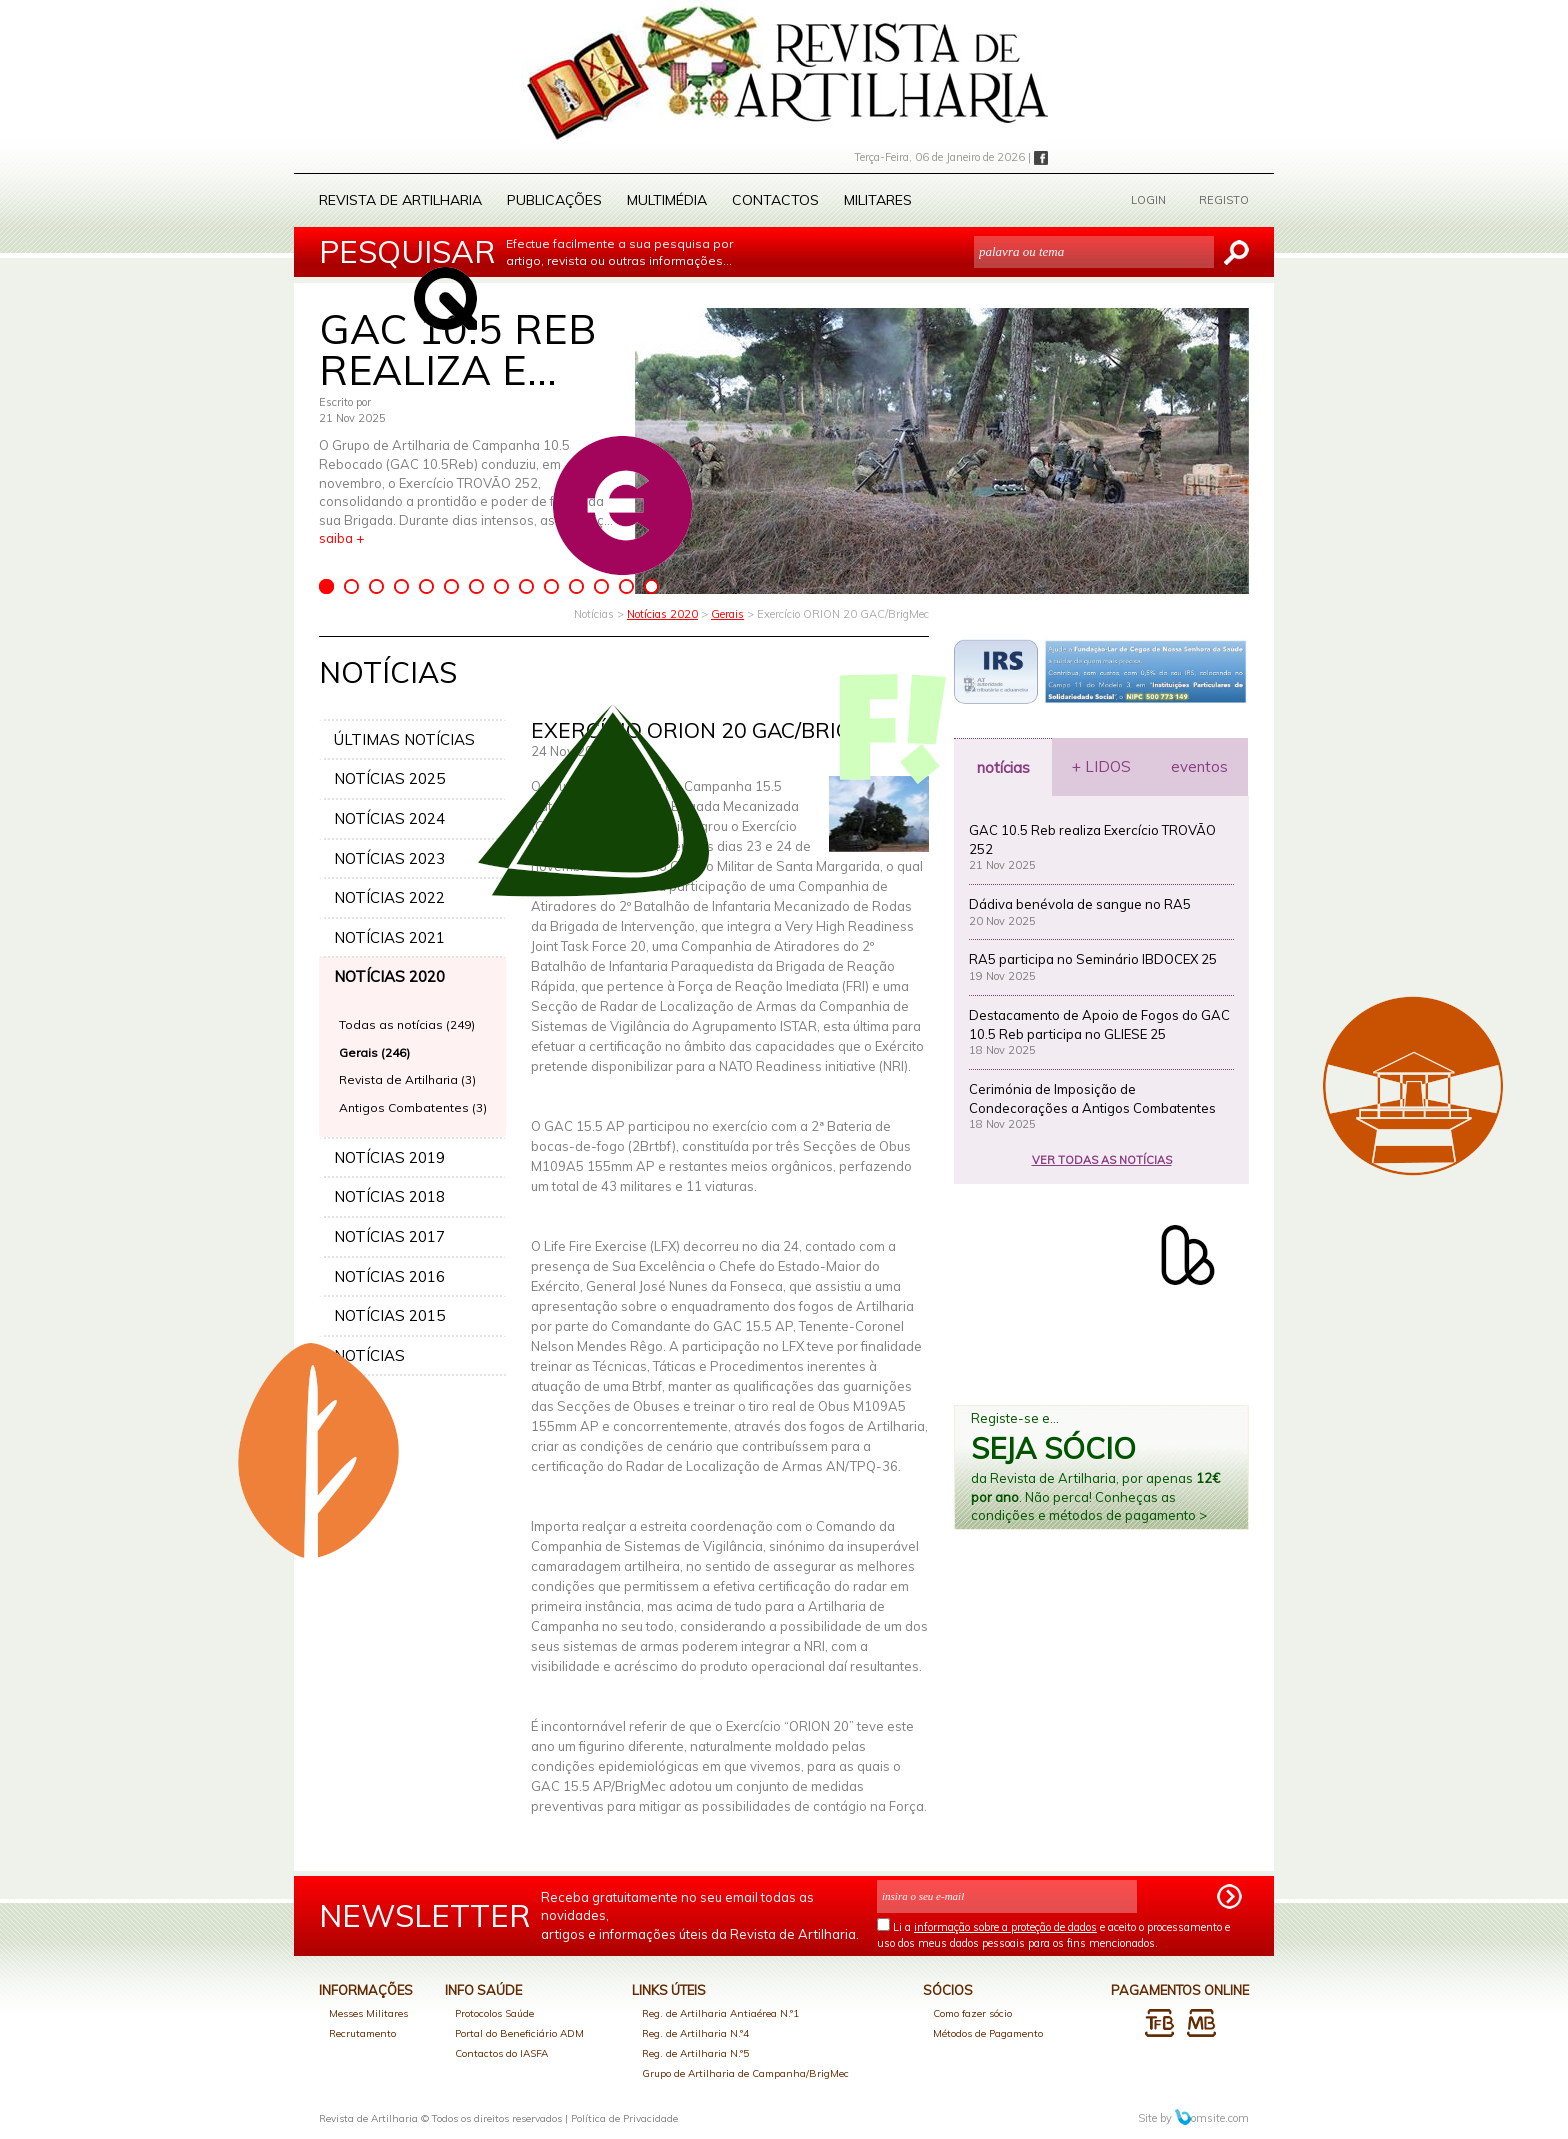 The image size is (1568, 2139). What do you see at coordinates (893, 729) in the screenshot?
I see `Fritz! brand logo` at bounding box center [893, 729].